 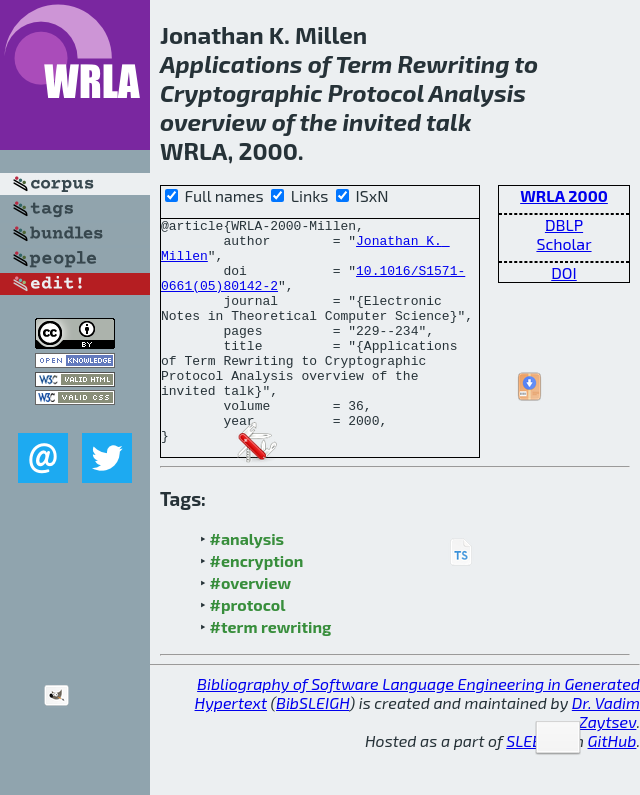 I want to click on access utility applications and tools, so click(x=256, y=442).